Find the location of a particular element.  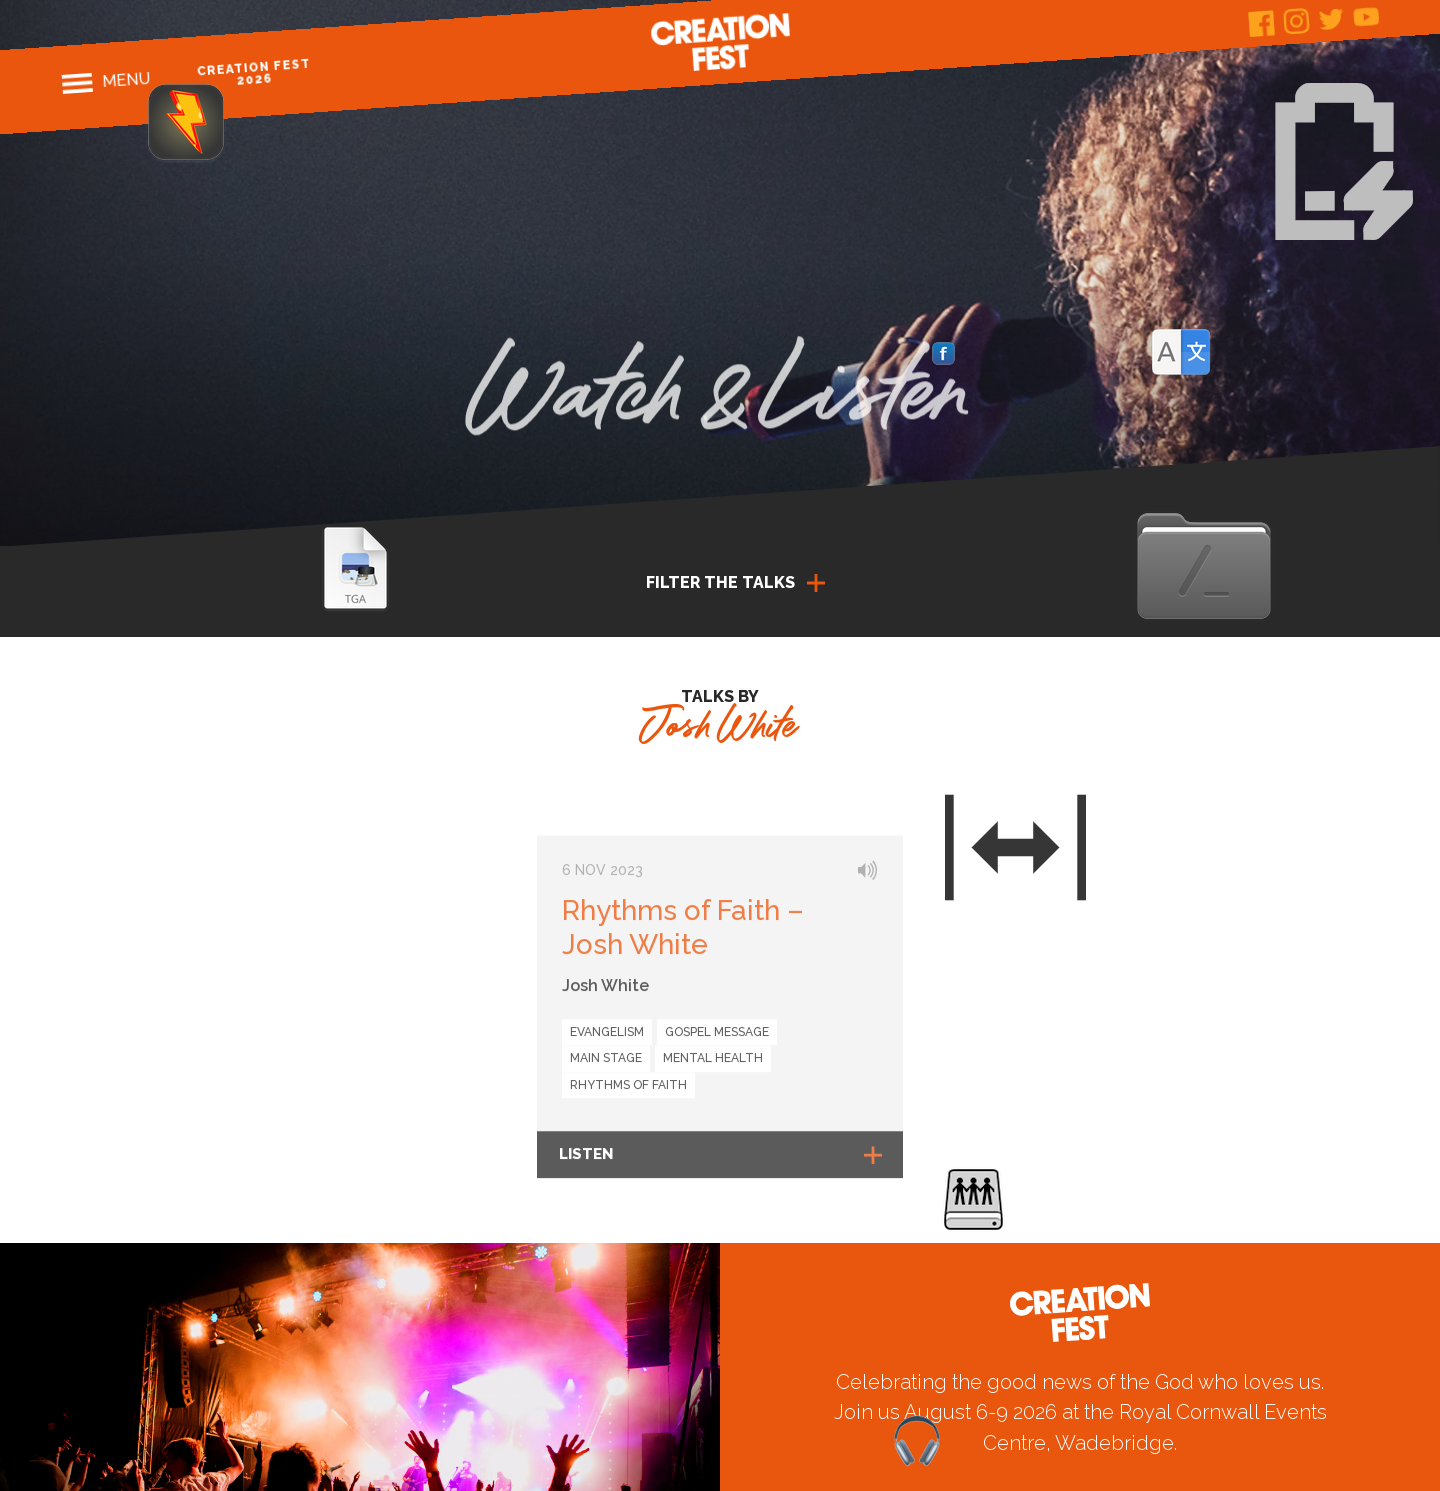

launch rvgl racing game is located at coordinates (186, 122).